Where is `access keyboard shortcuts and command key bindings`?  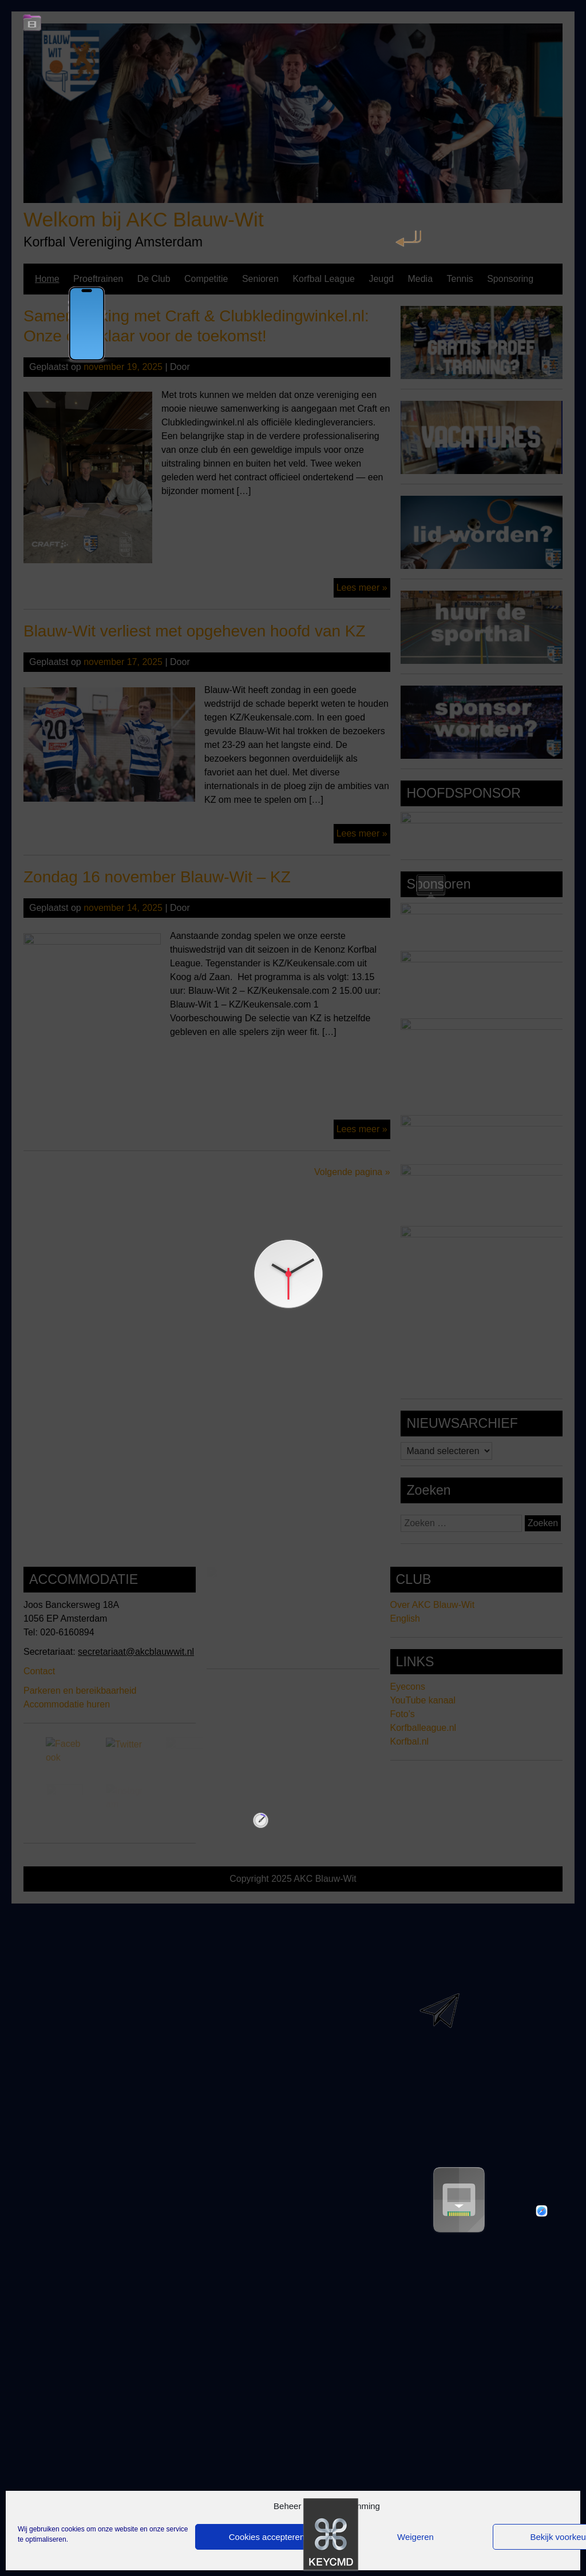
access keyboard shortcuts and command key bindings is located at coordinates (331, 2536).